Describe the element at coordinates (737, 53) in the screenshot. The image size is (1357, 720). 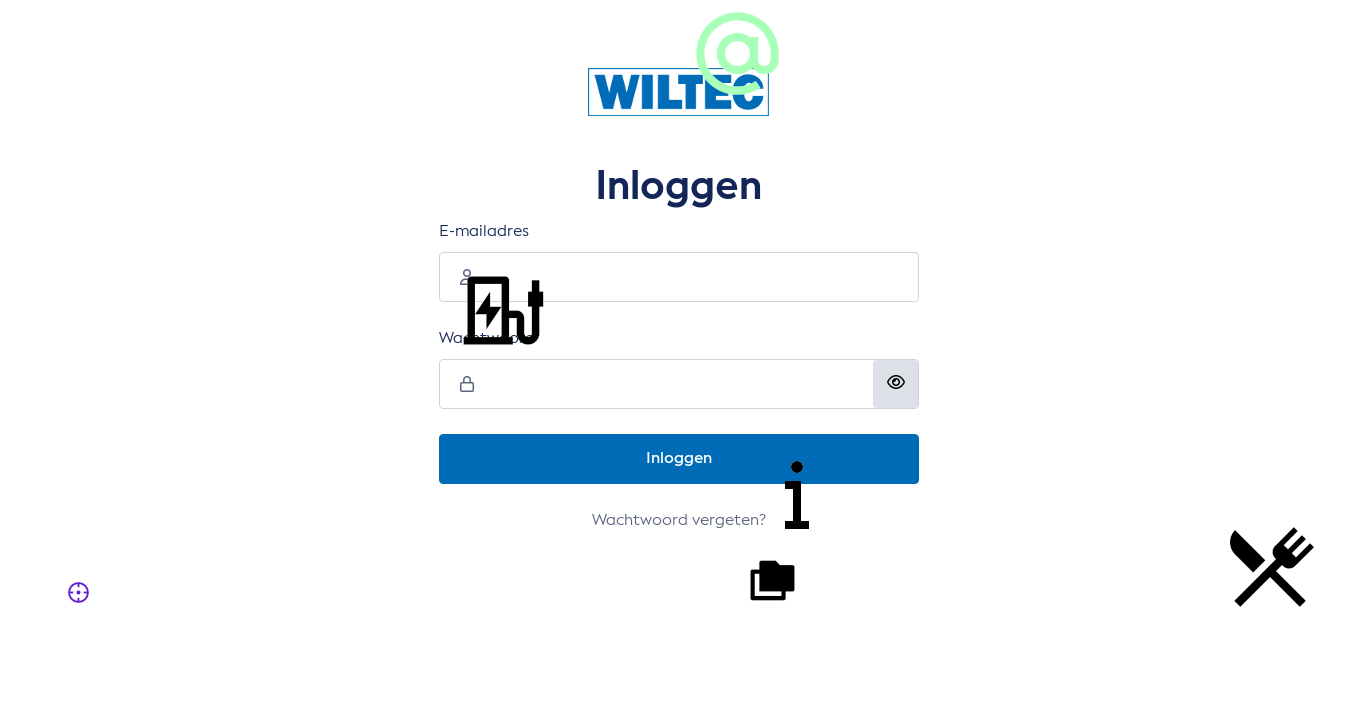
I see `compose a new email` at that location.